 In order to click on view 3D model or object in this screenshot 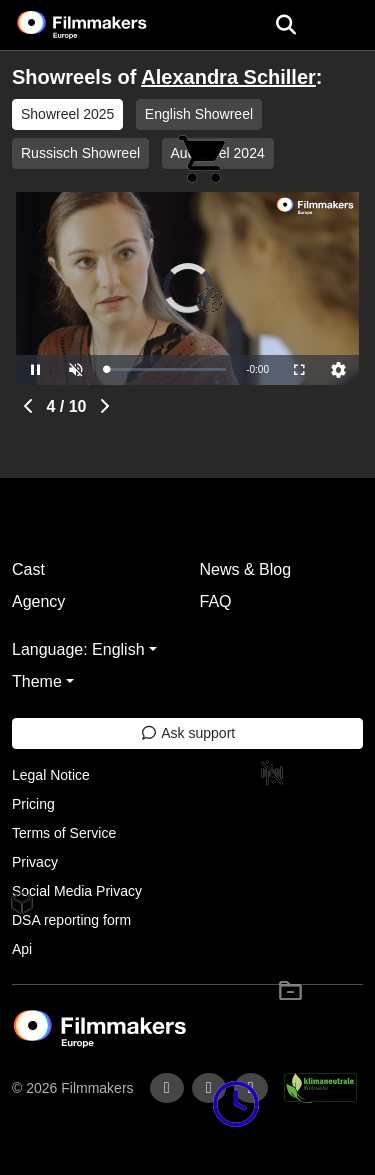, I will do `click(22, 903)`.